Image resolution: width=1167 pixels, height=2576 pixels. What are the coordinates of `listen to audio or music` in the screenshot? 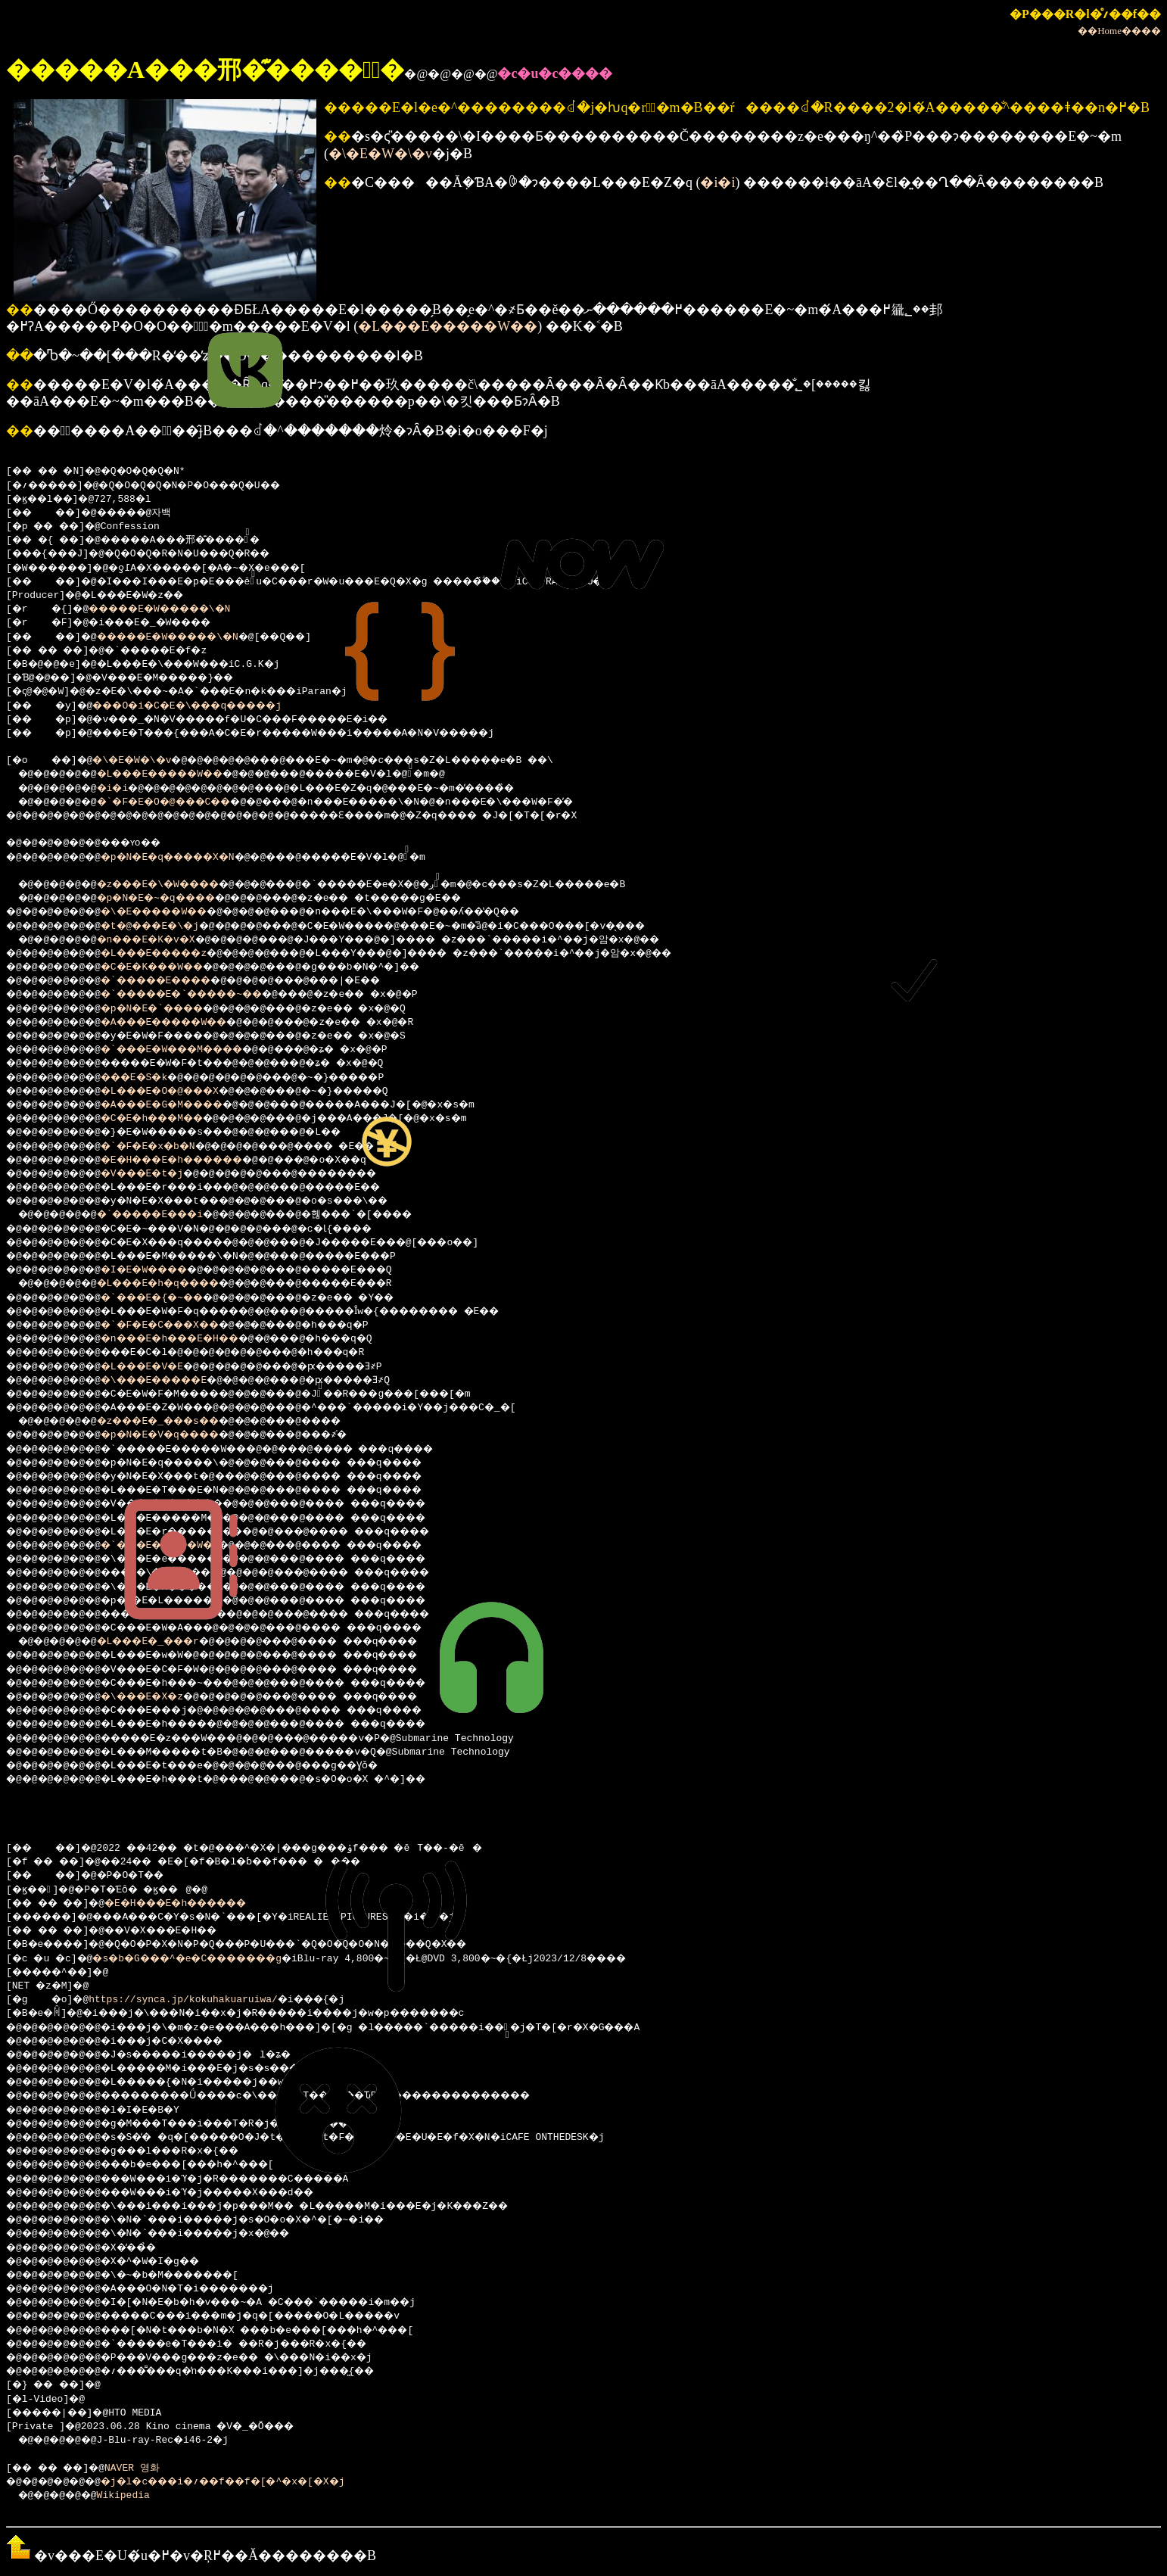 It's located at (491, 1661).